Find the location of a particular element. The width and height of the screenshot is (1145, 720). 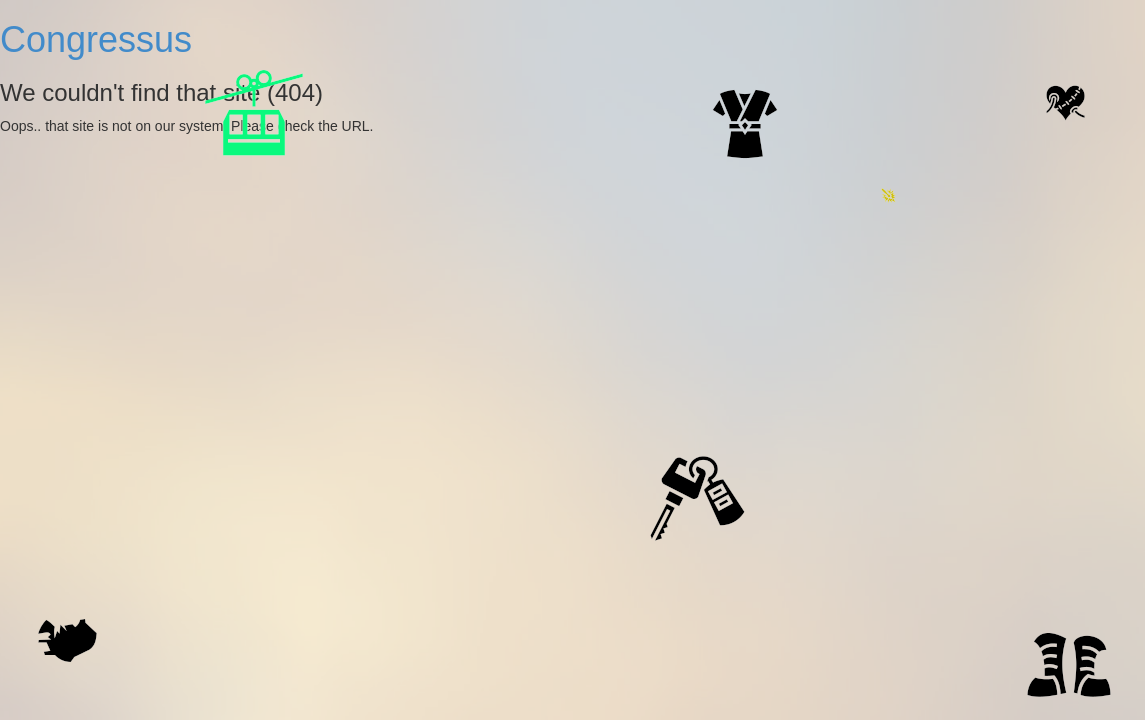

select ninja armor equipment is located at coordinates (745, 124).